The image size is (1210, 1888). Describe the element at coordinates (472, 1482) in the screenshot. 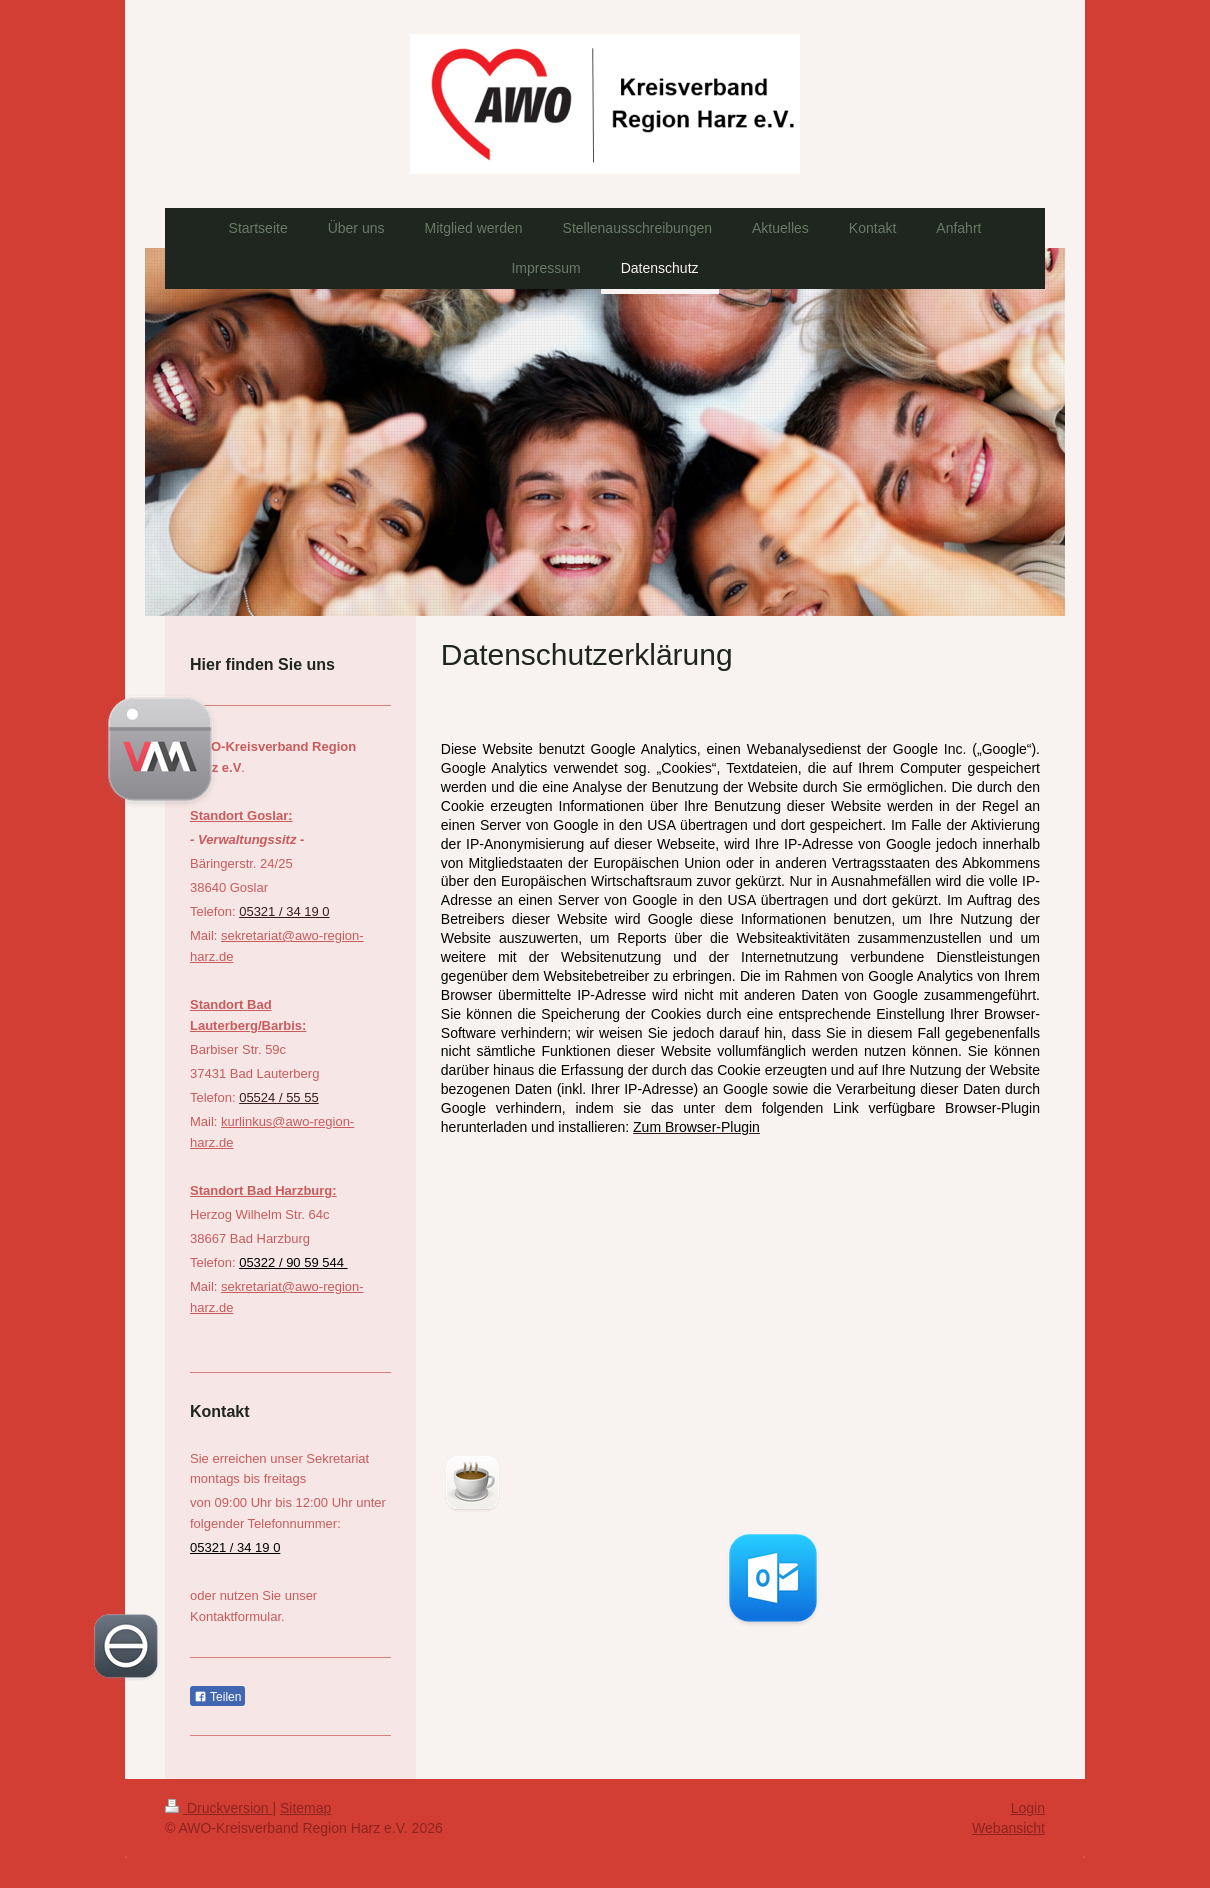

I see `launch caffeine app to prevent sleep mode` at that location.